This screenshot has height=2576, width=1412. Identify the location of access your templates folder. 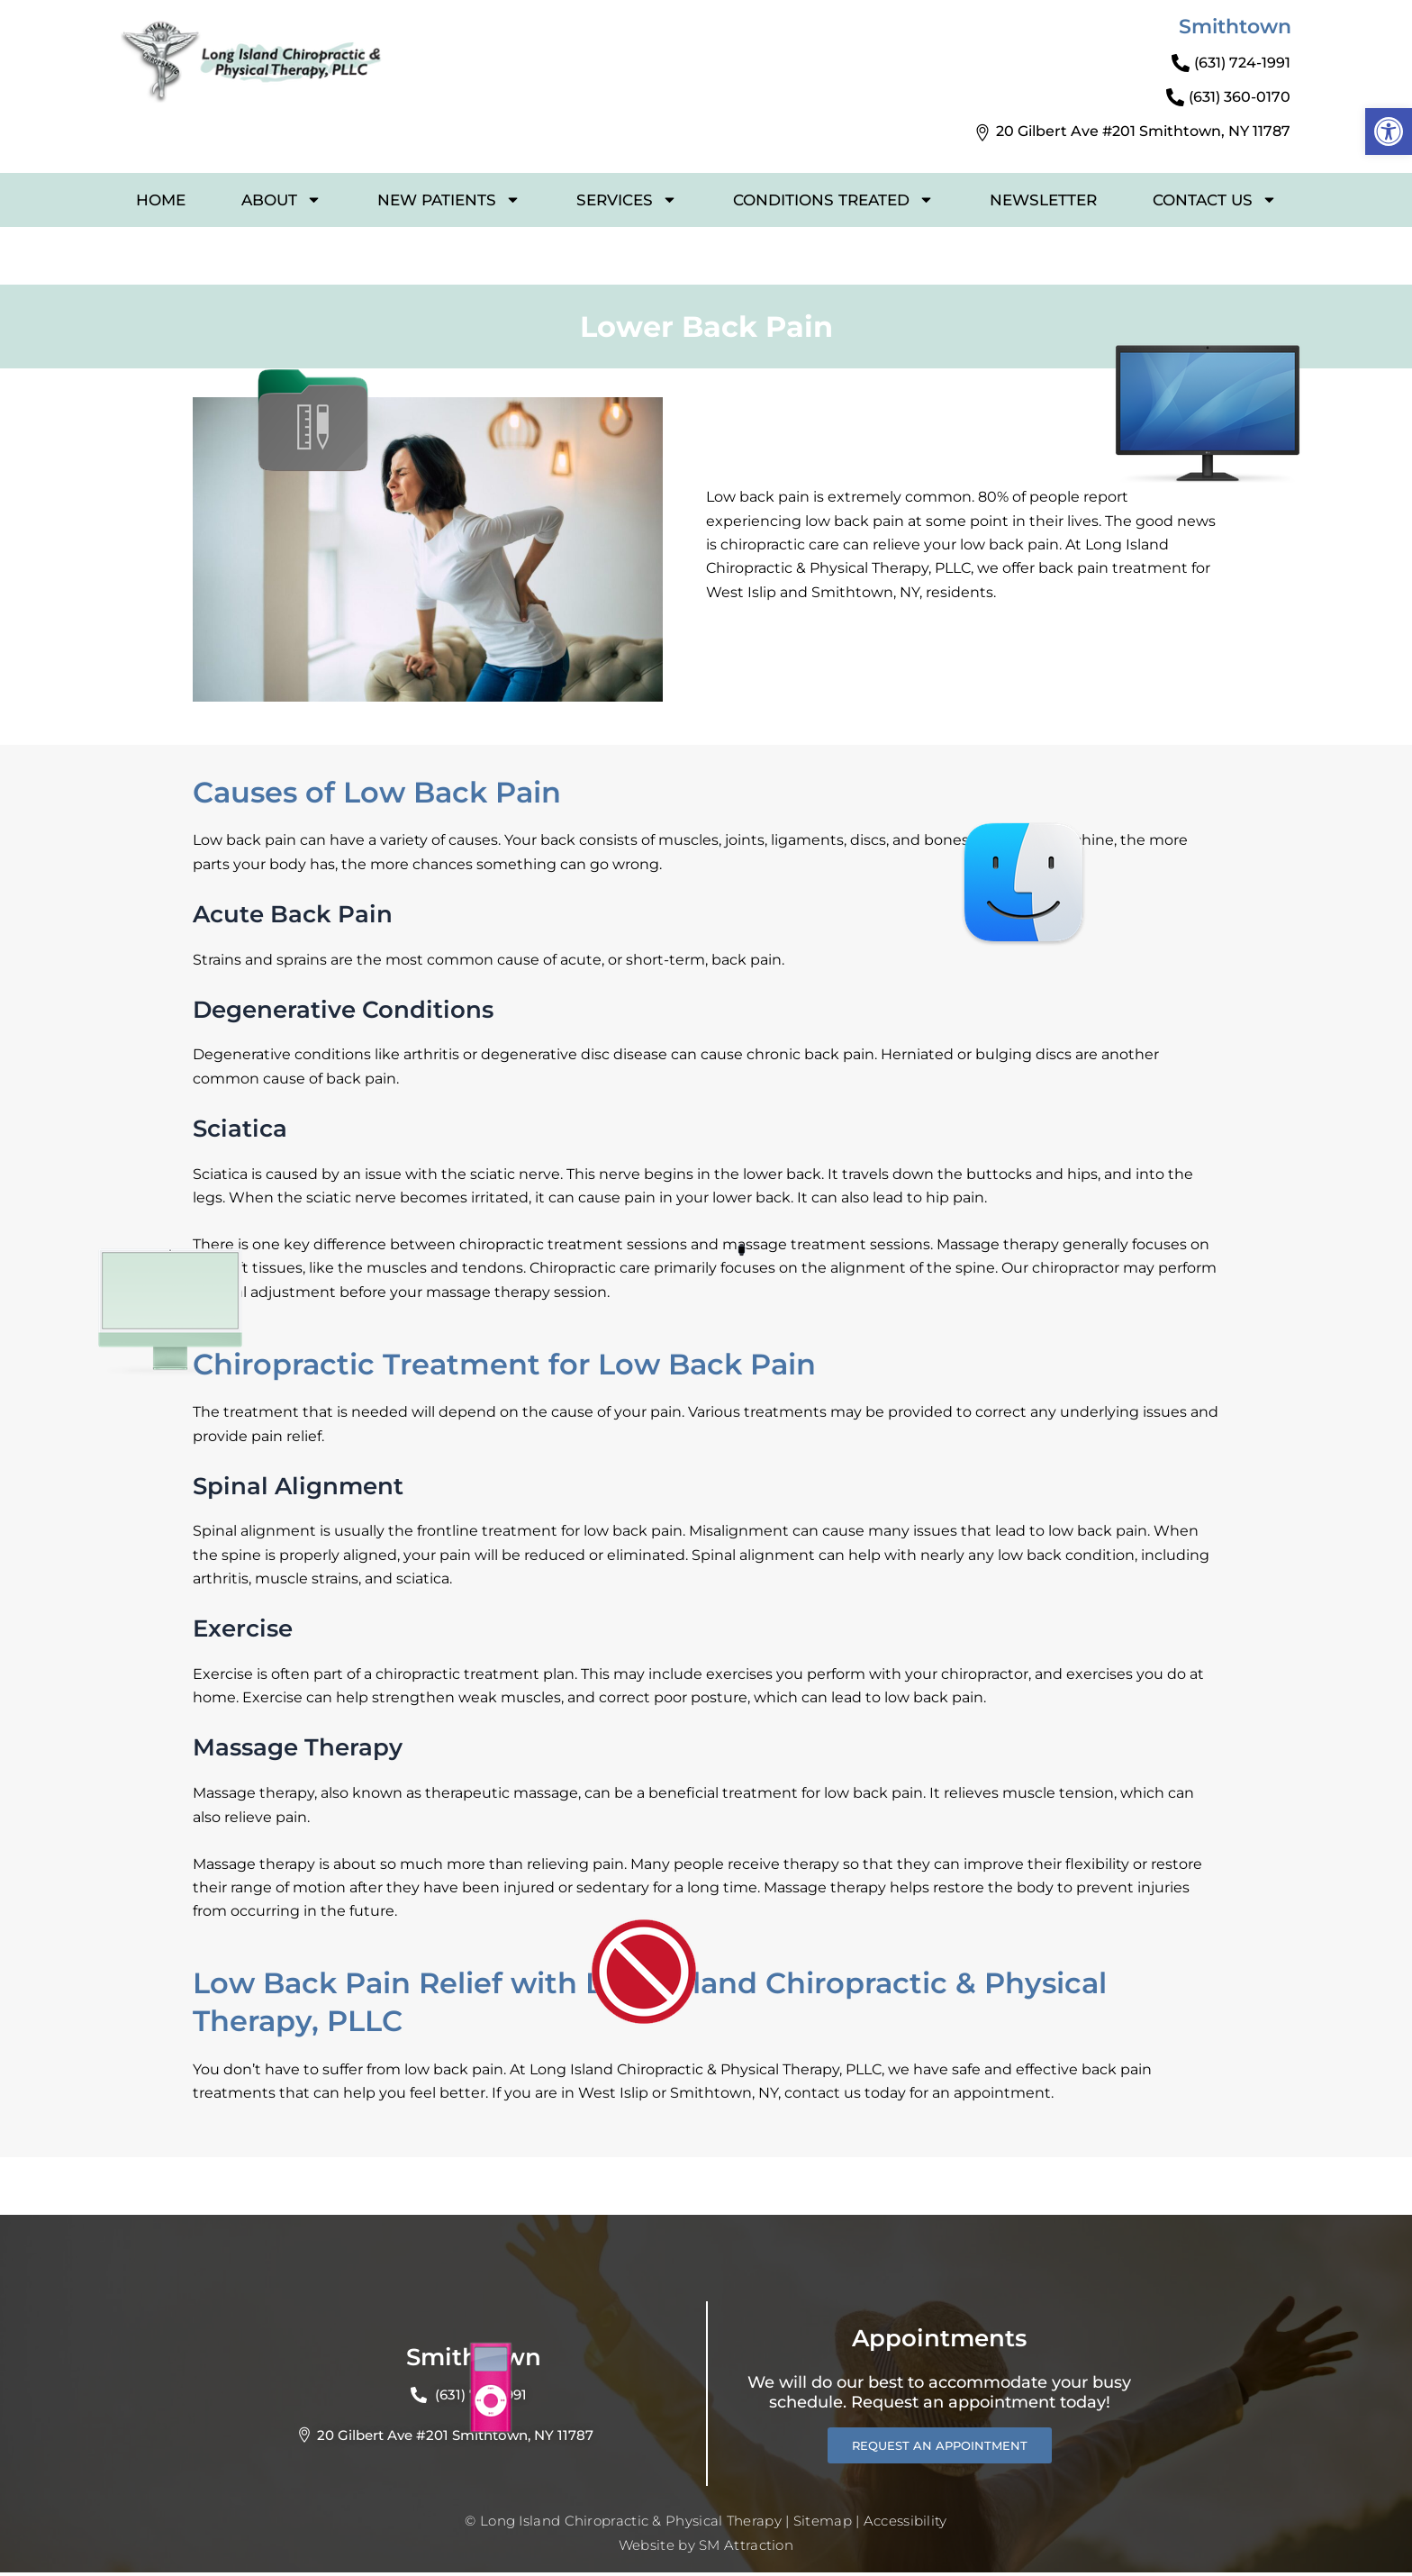
(312, 420).